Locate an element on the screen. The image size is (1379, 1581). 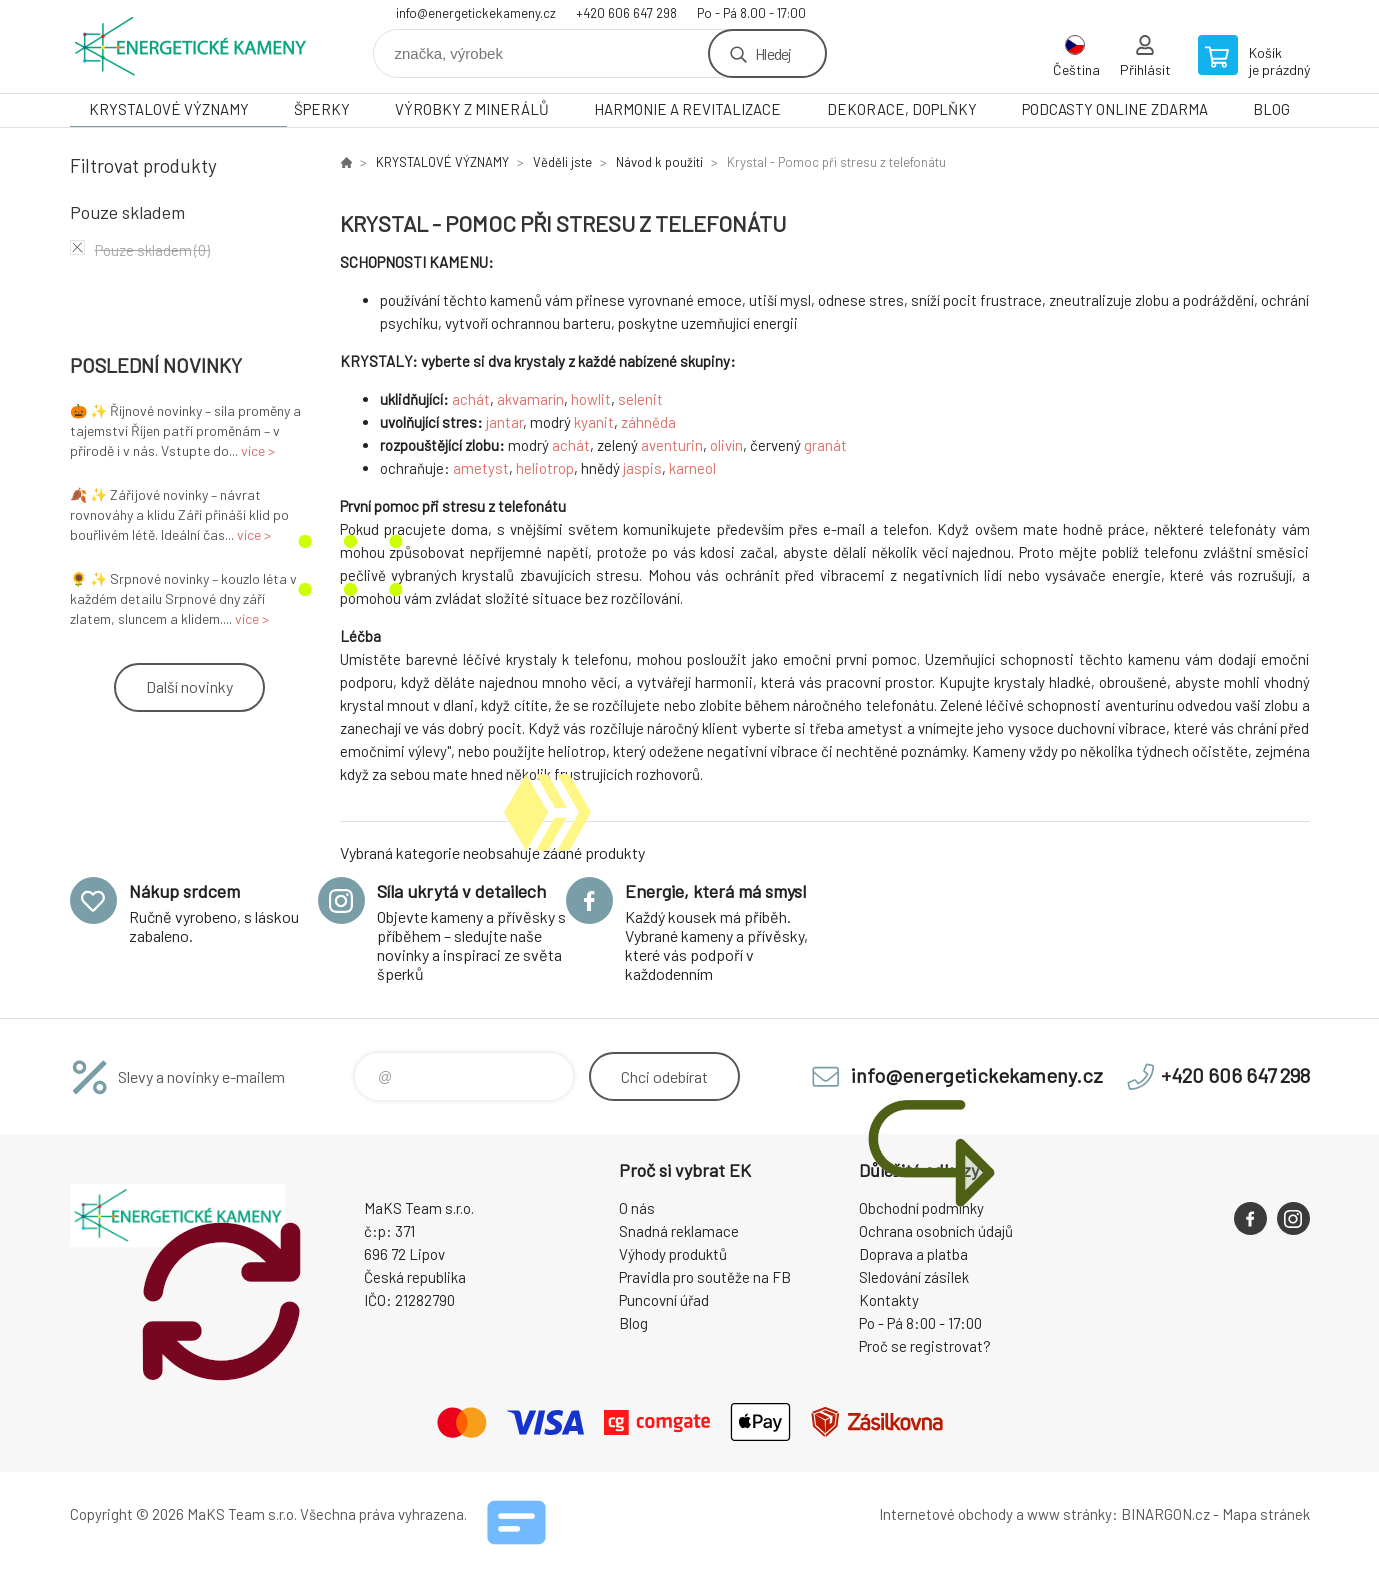
refresh or reload content is located at coordinates (221, 1301).